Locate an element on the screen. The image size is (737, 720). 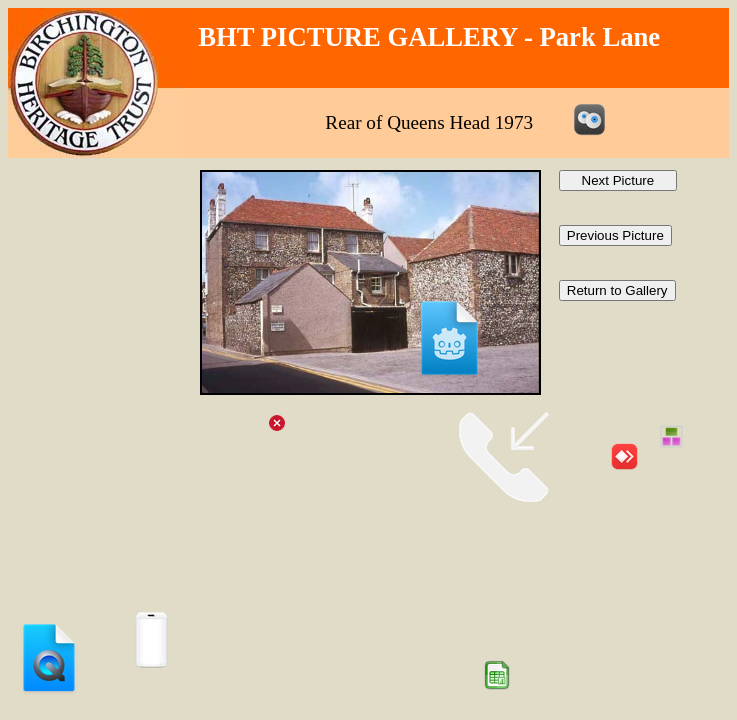
libreoffice calc spreadsheet template file is located at coordinates (497, 675).